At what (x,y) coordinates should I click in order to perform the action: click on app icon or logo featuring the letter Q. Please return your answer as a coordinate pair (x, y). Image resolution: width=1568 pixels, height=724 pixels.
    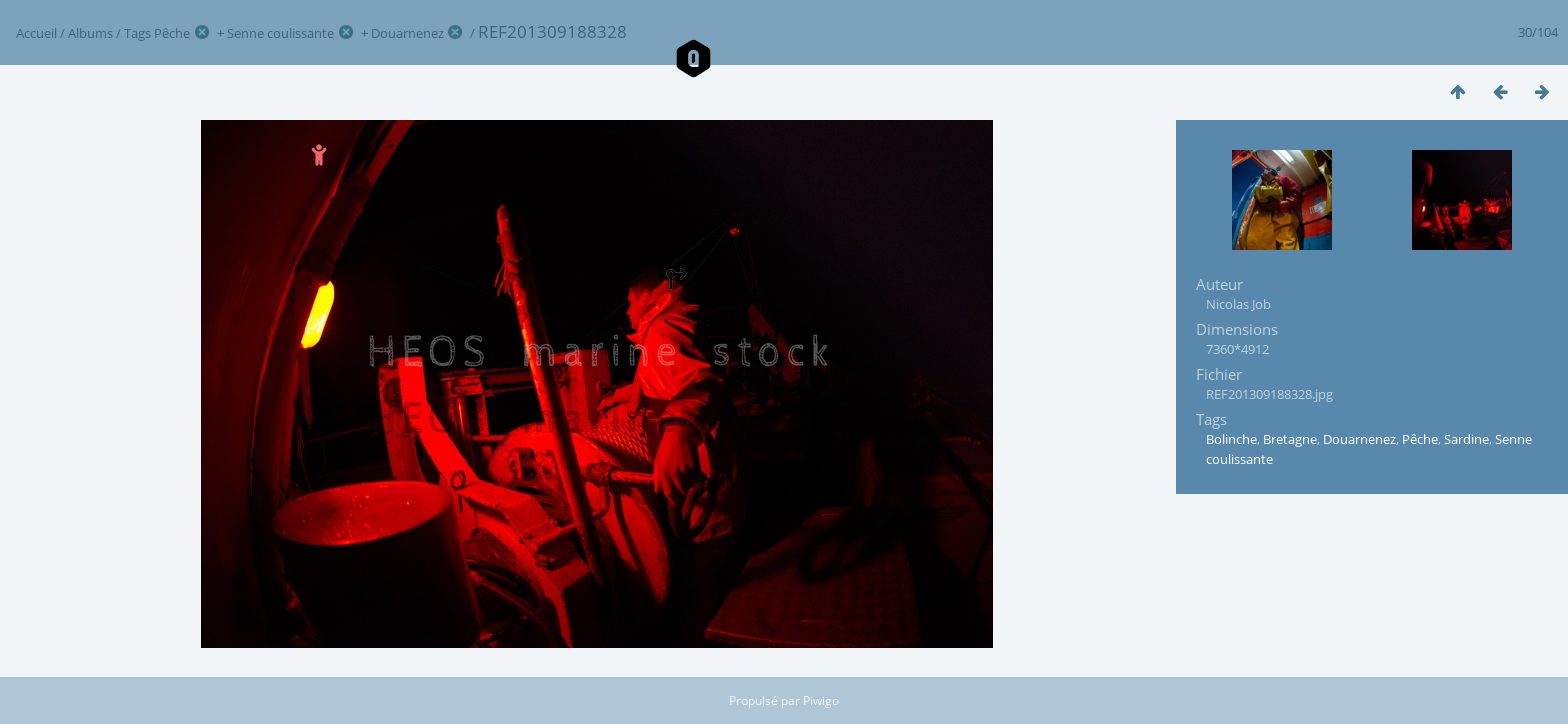
    Looking at the image, I should click on (693, 58).